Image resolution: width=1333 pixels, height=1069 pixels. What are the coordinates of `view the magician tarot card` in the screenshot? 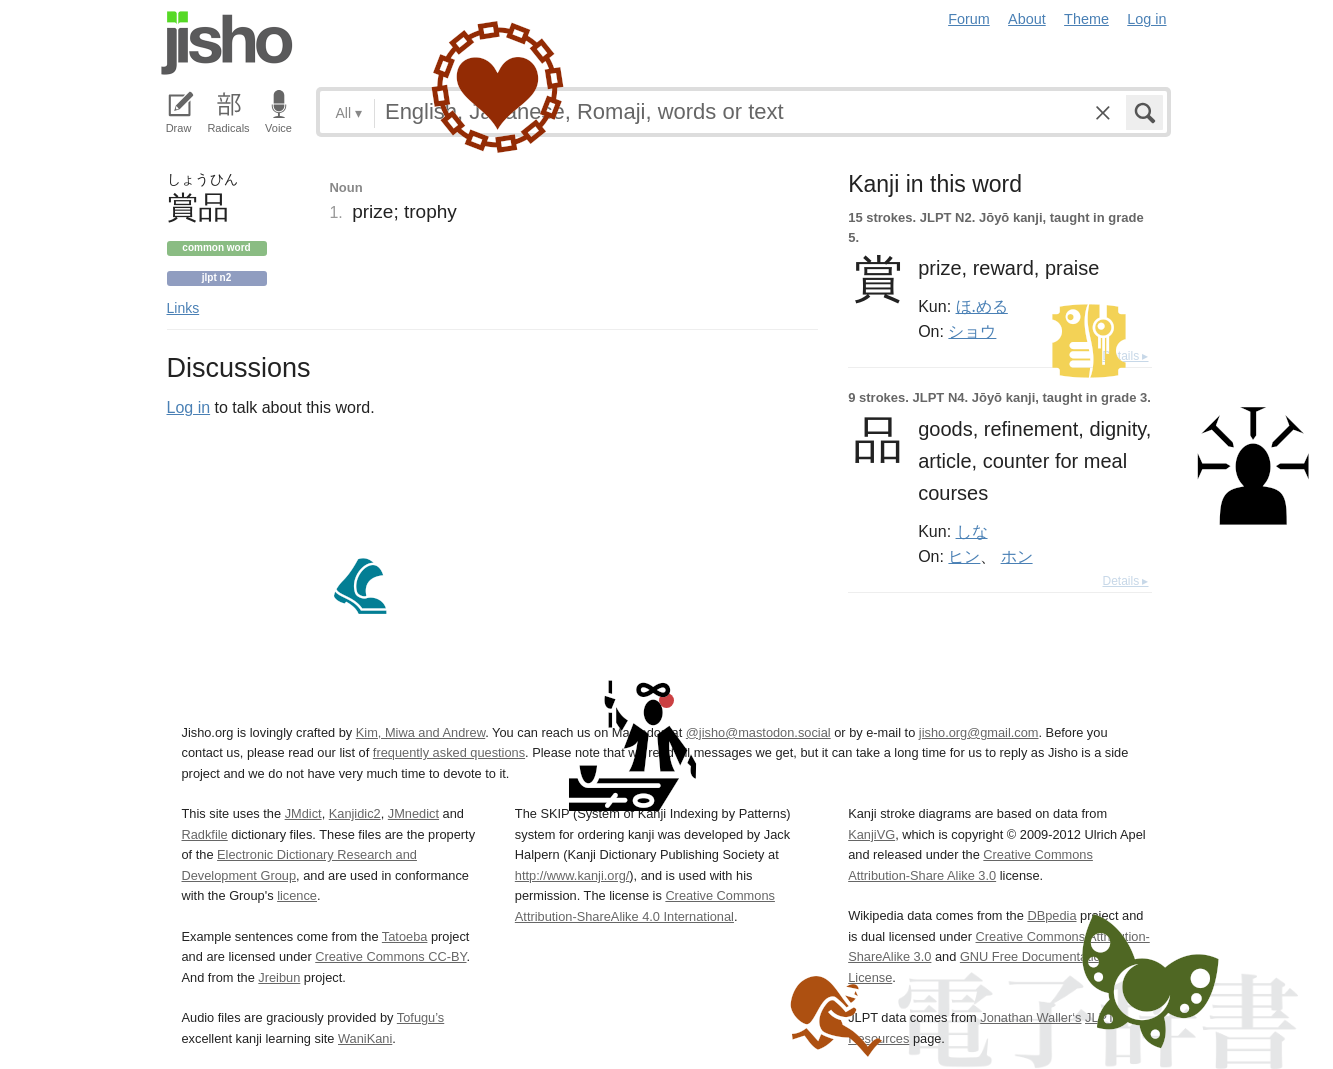 It's located at (633, 746).